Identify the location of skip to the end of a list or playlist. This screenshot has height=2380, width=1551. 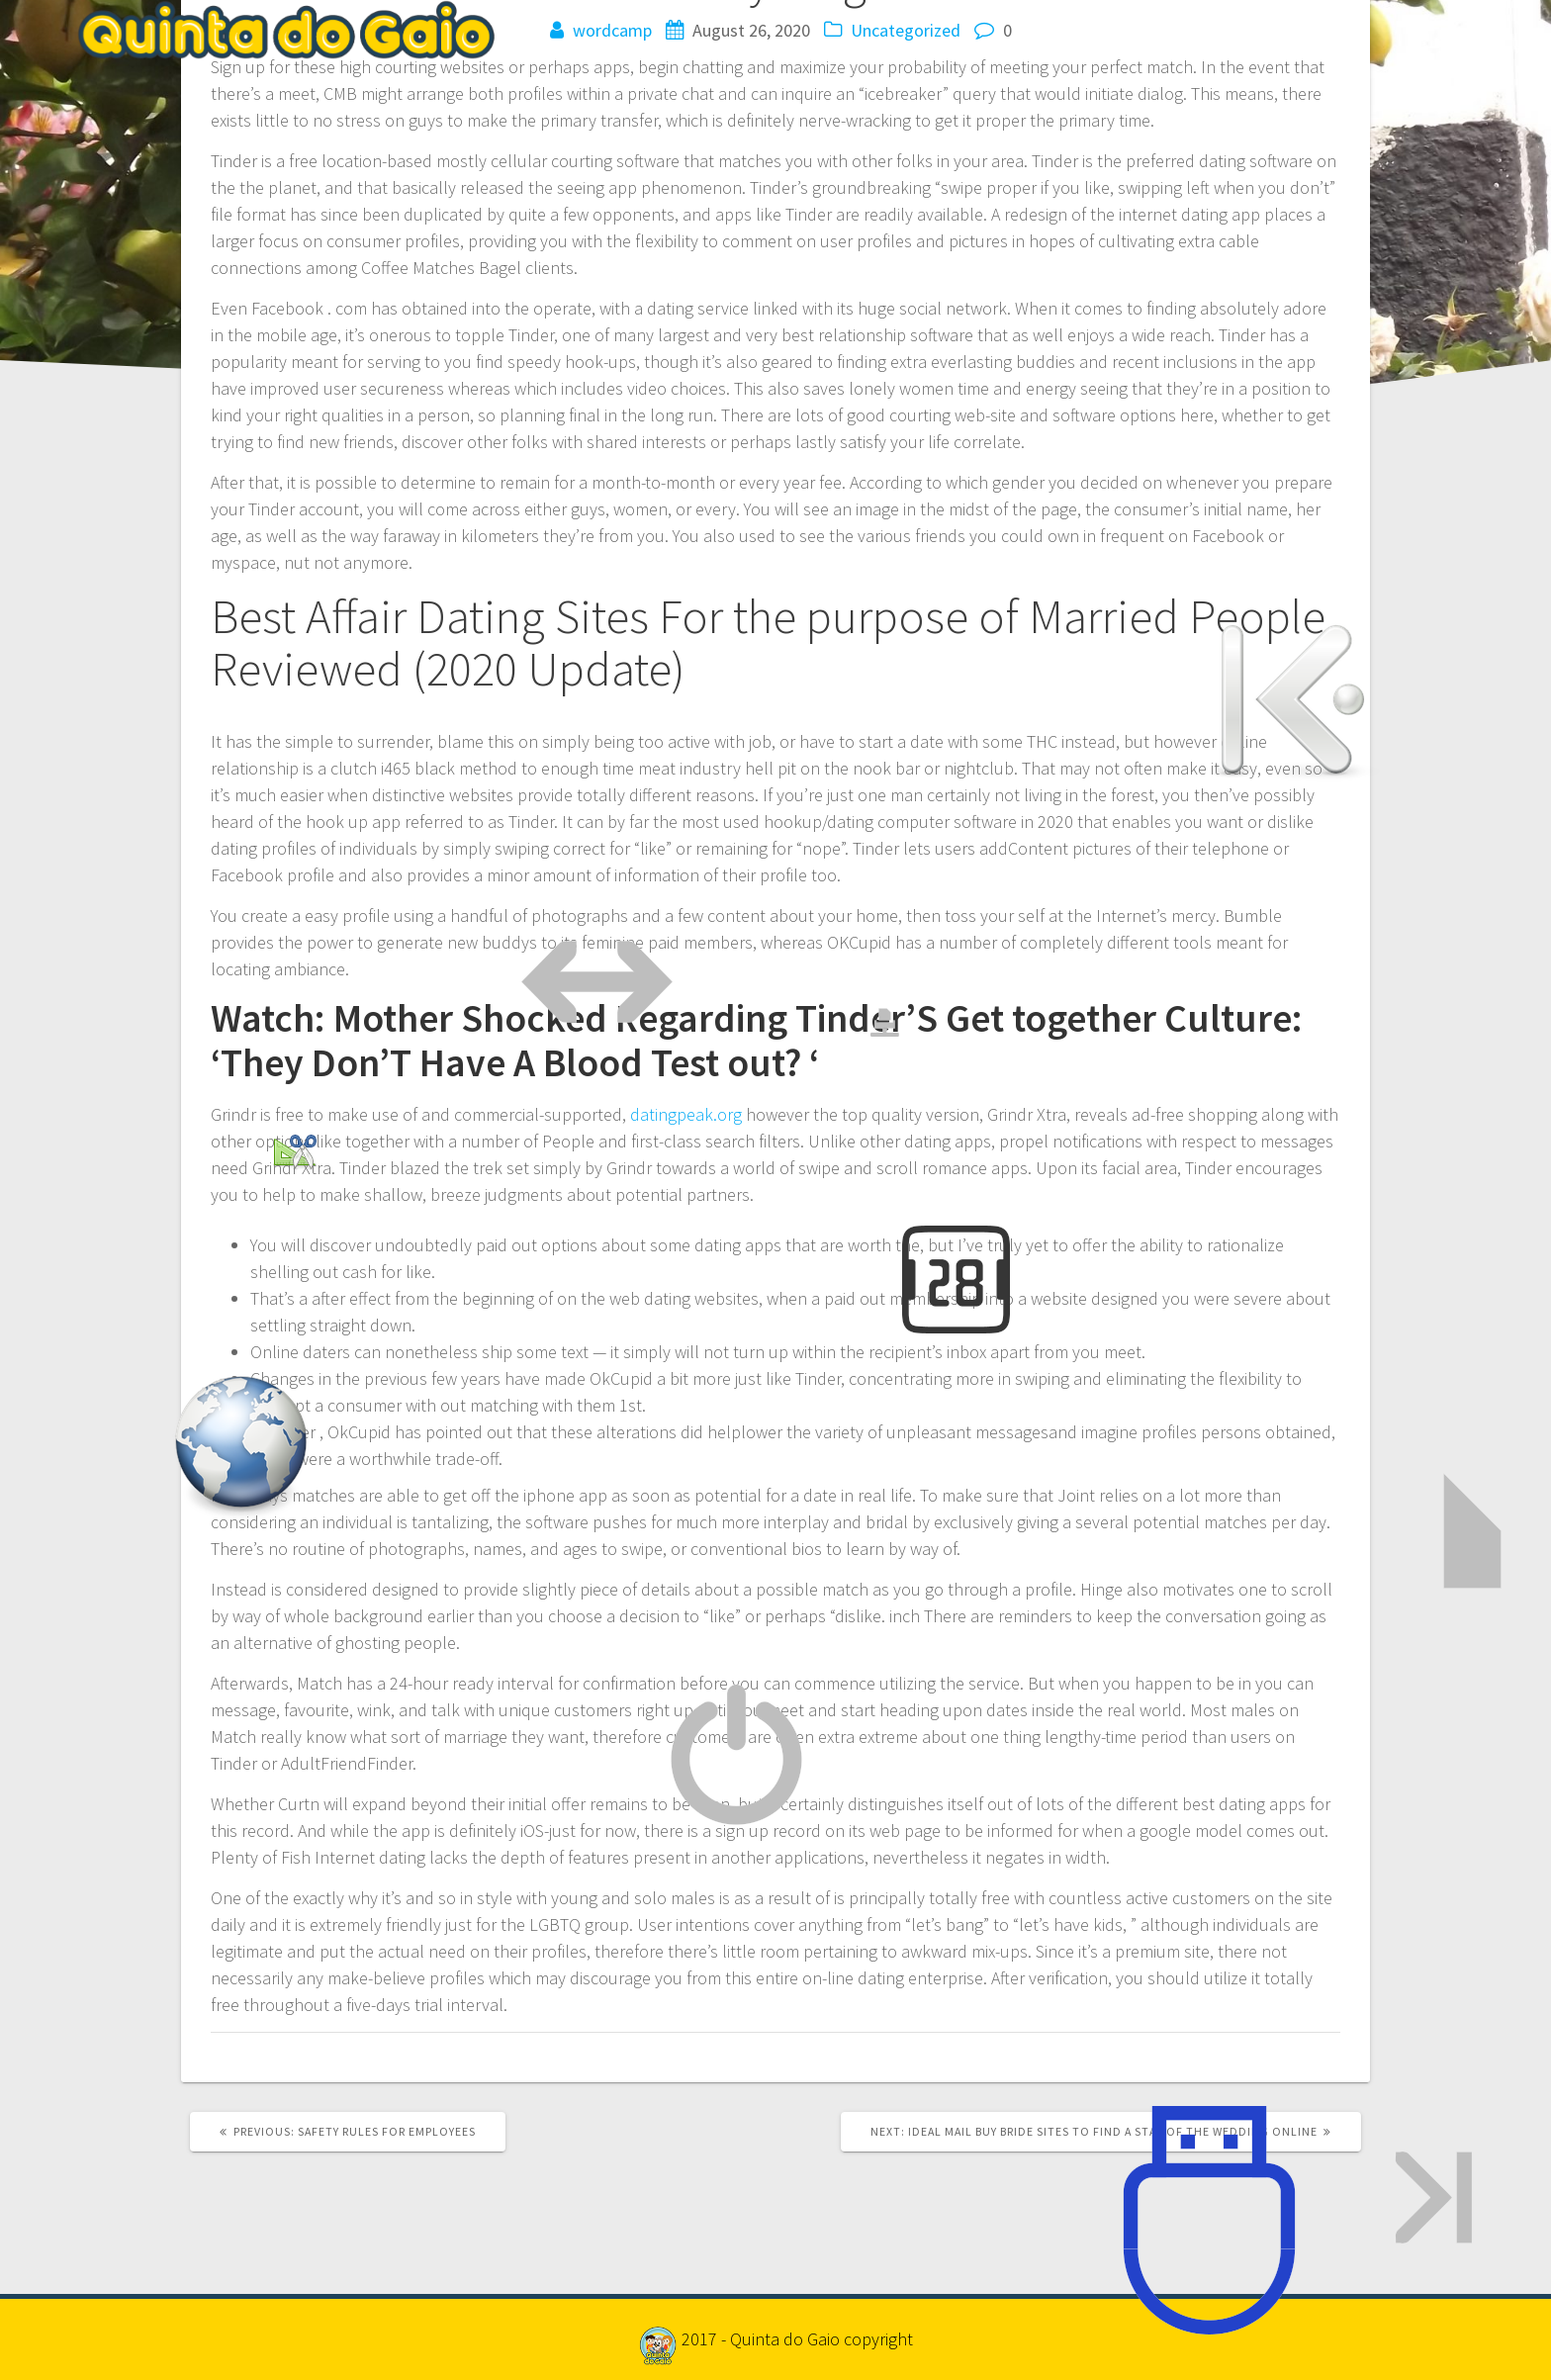
(1433, 2197).